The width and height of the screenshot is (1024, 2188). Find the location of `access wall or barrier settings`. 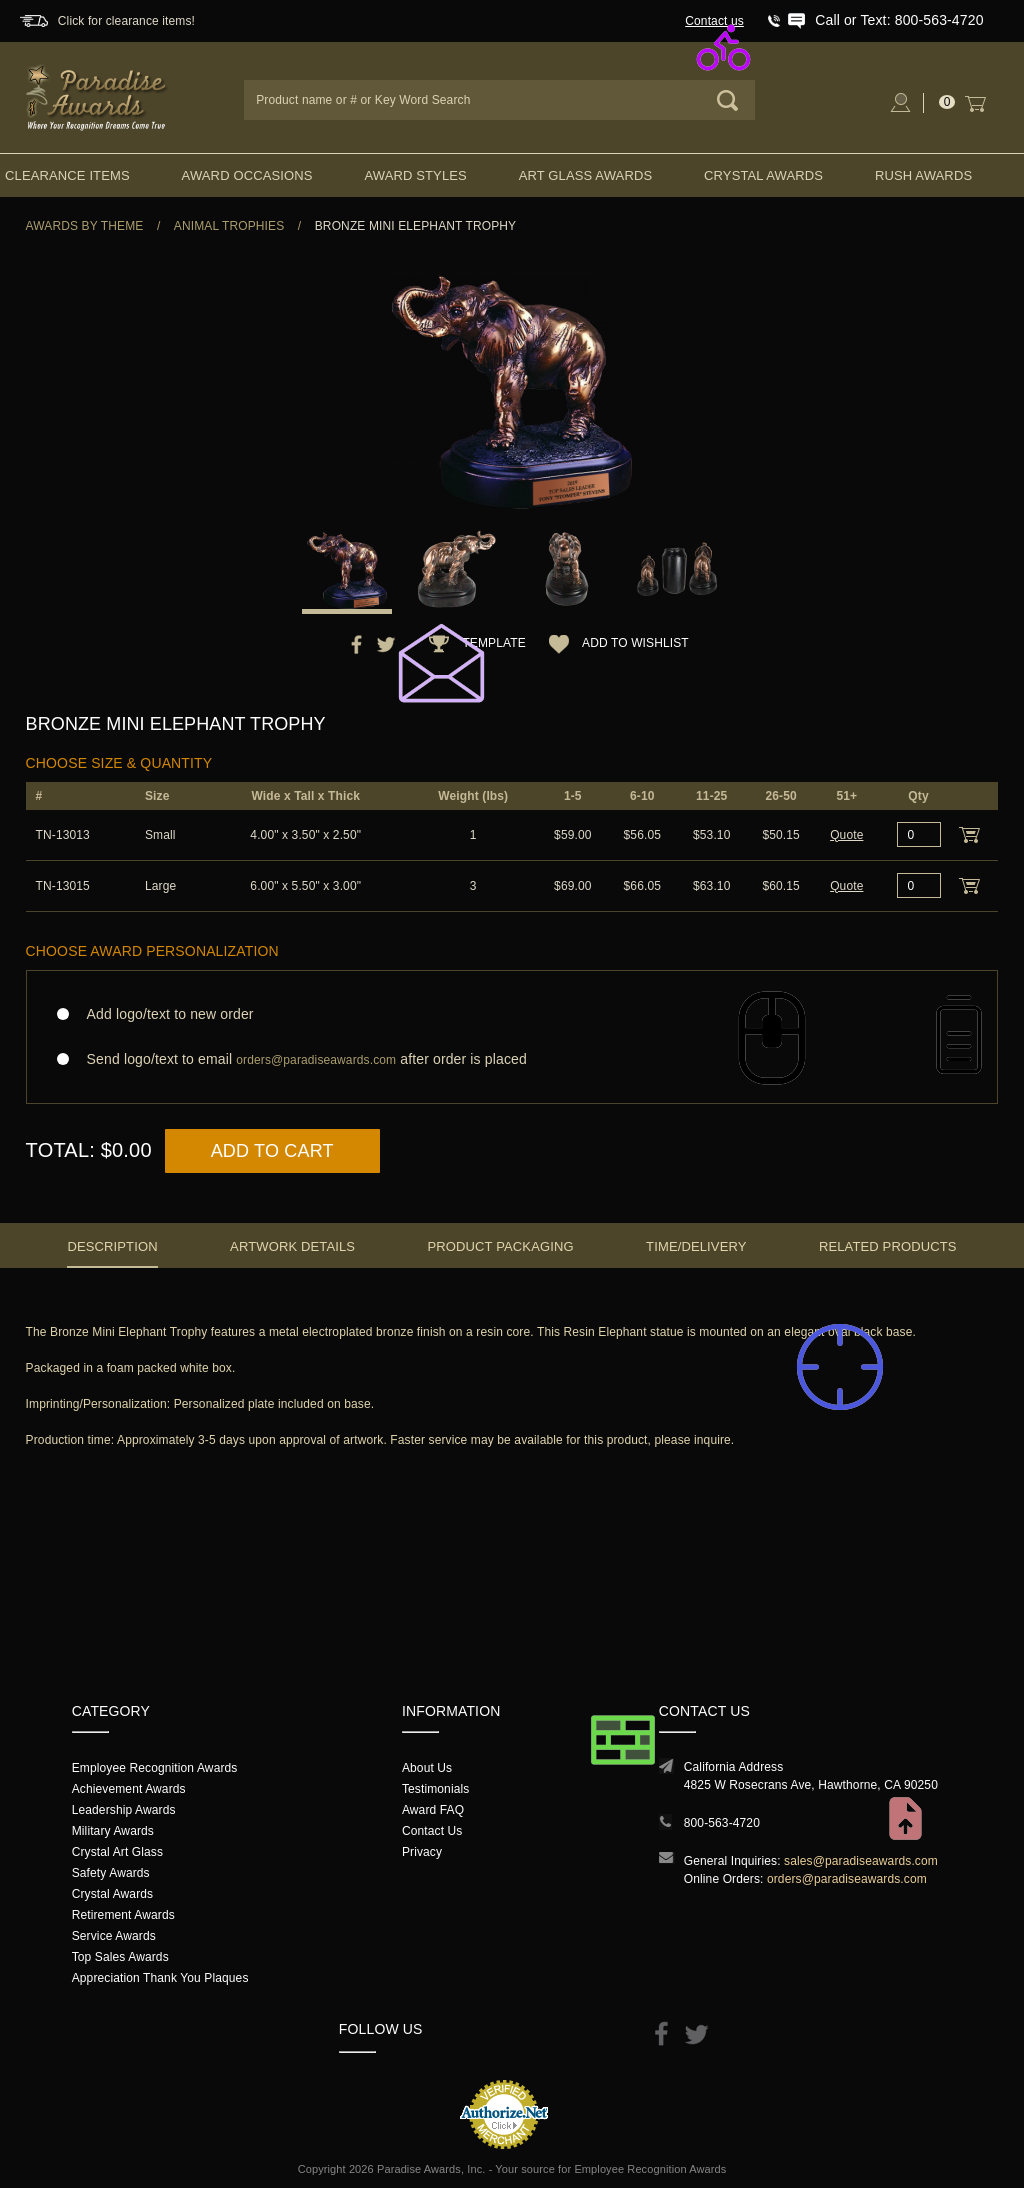

access wall or barrier settings is located at coordinates (623, 1740).